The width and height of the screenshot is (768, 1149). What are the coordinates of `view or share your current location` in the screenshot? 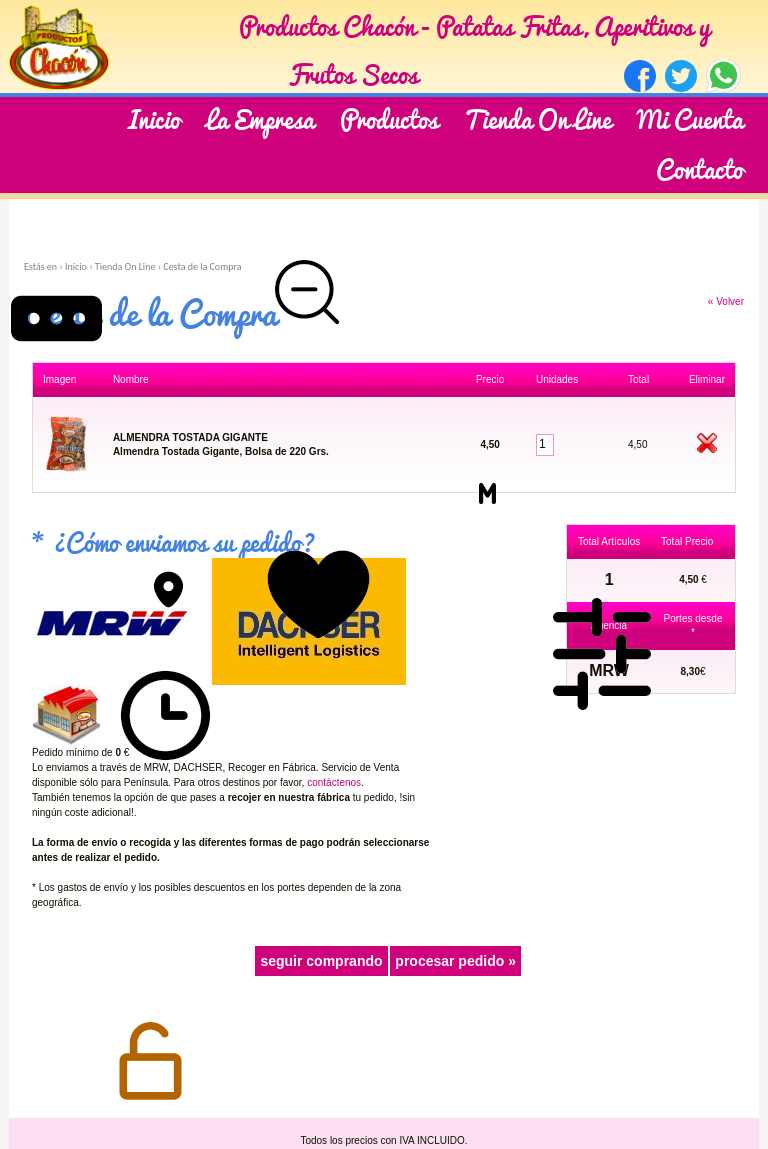 It's located at (168, 589).